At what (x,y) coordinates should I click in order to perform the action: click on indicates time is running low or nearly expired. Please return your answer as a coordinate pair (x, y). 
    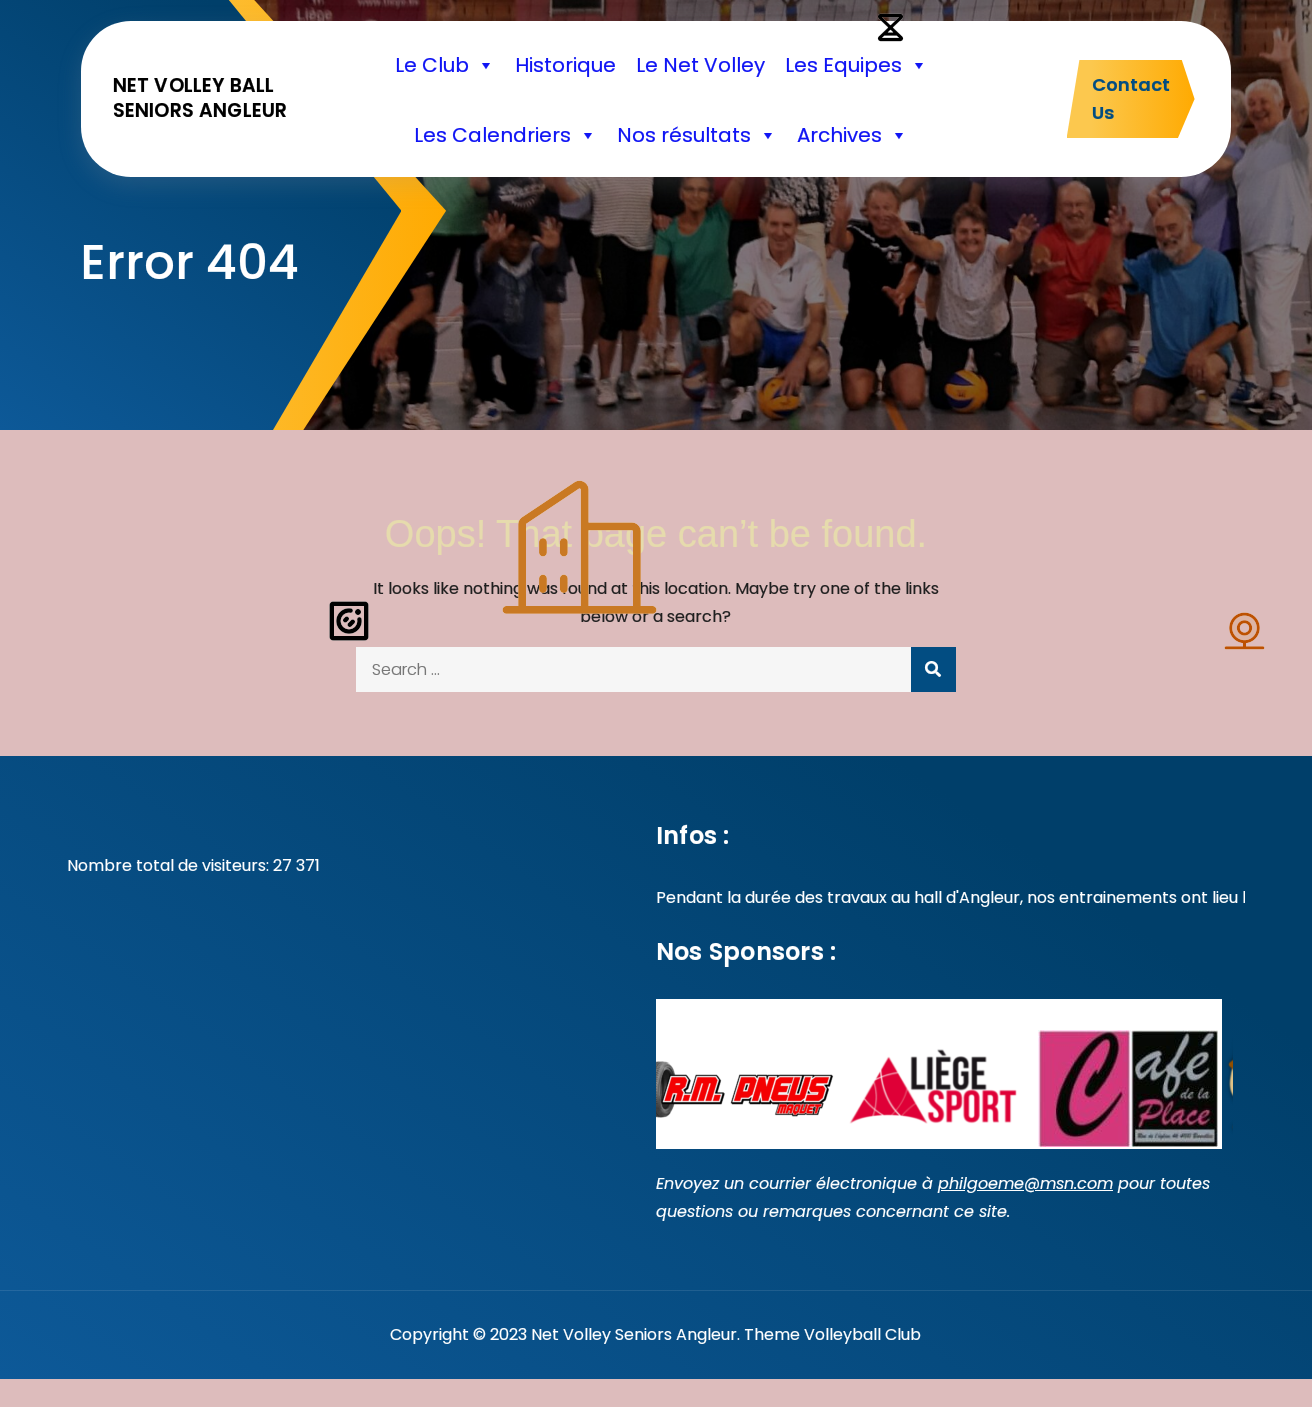
    Looking at the image, I should click on (890, 27).